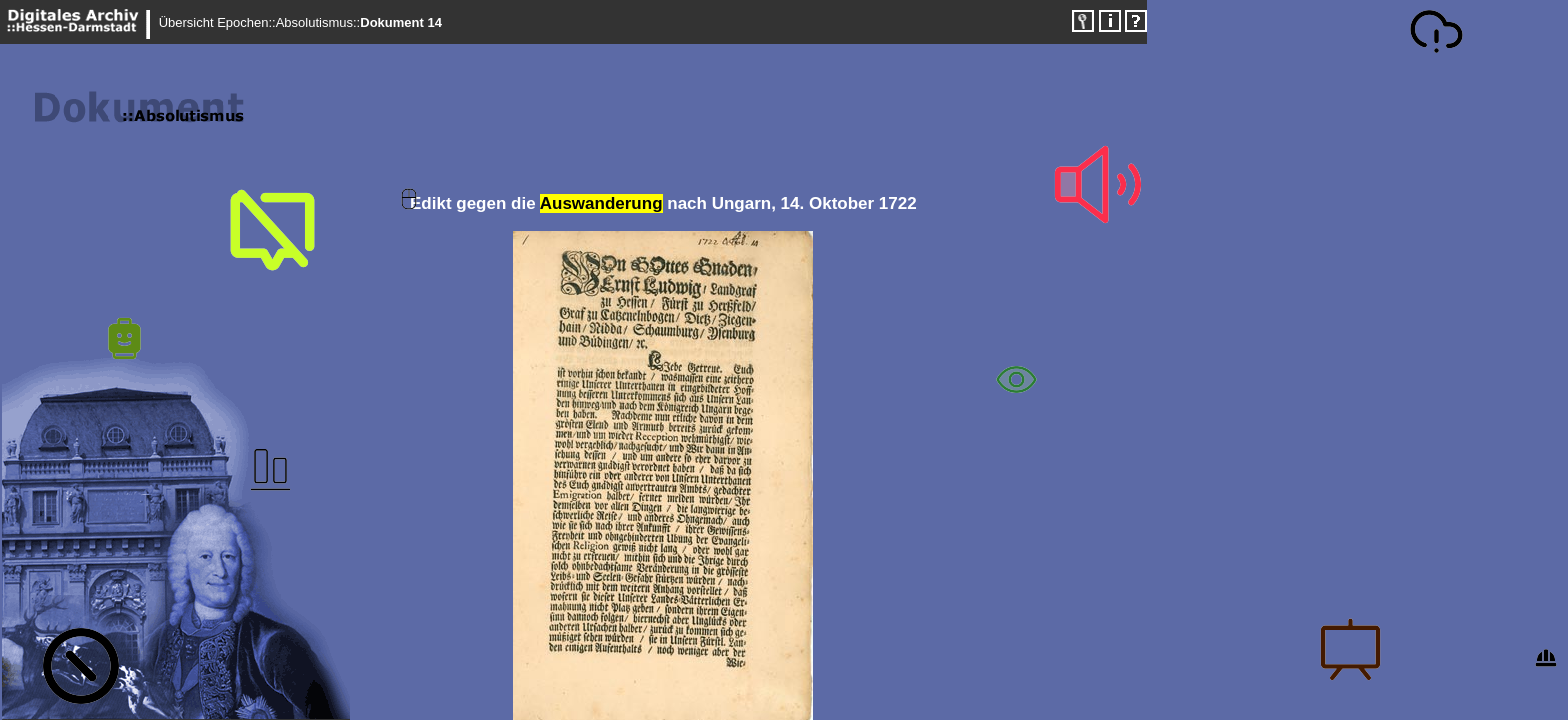 The image size is (1568, 720). What do you see at coordinates (409, 199) in the screenshot?
I see `adjust mouse or pointer settings` at bounding box center [409, 199].